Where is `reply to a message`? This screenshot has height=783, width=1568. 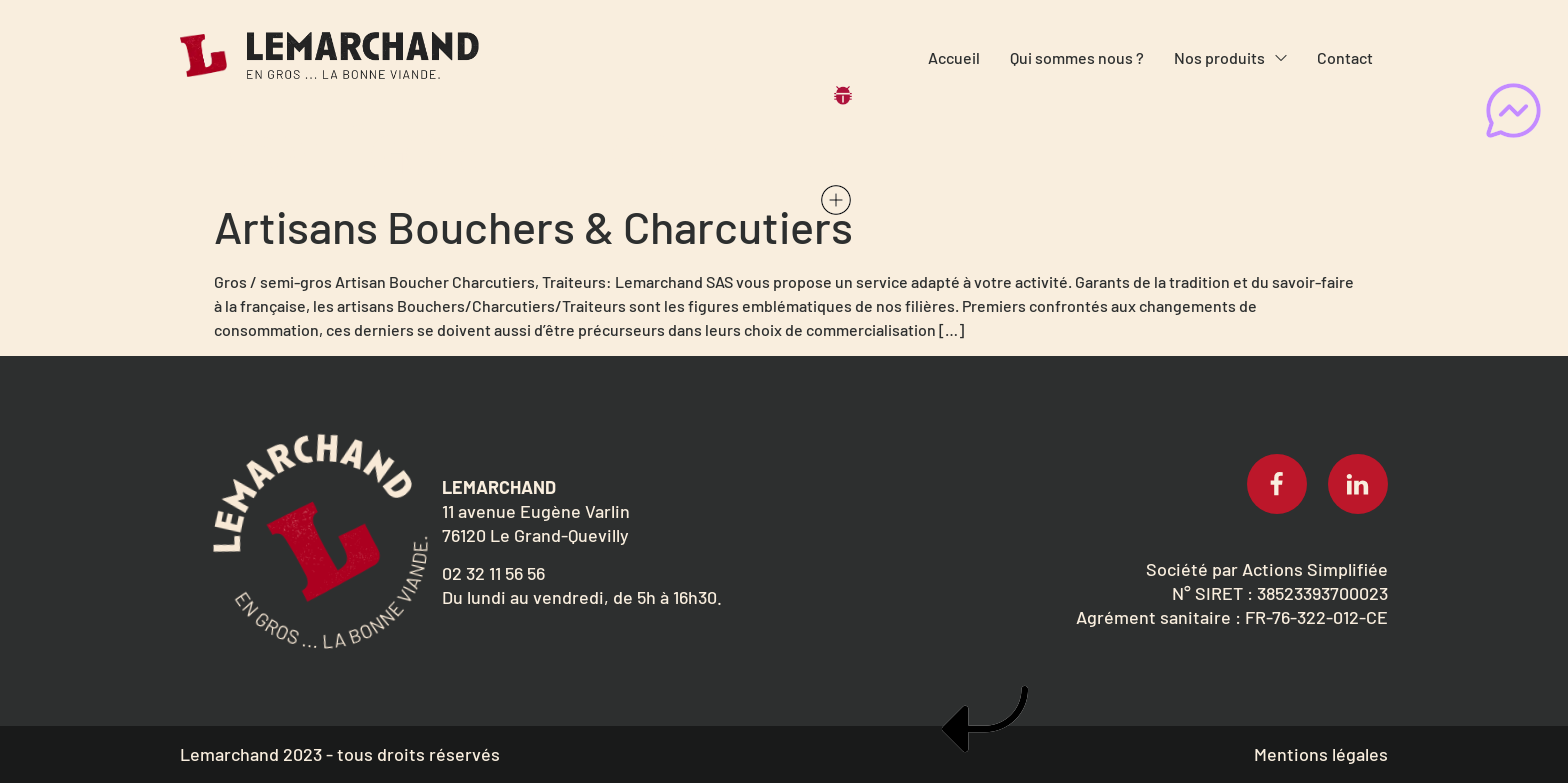
reply to a message is located at coordinates (985, 719).